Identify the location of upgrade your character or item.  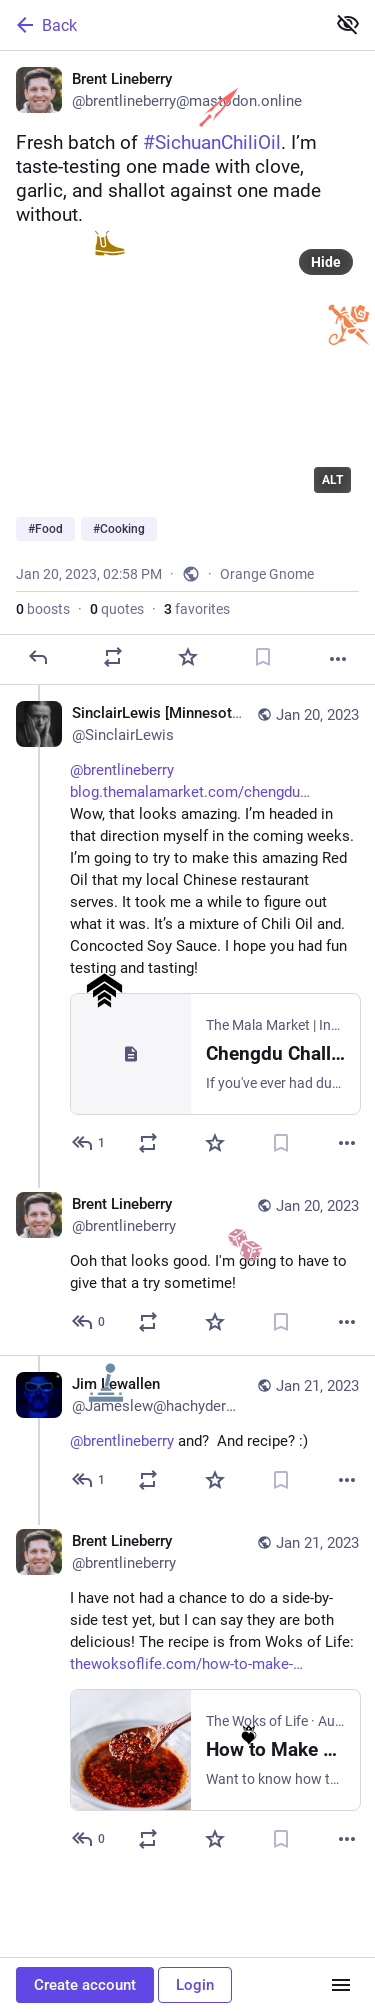
(104, 990).